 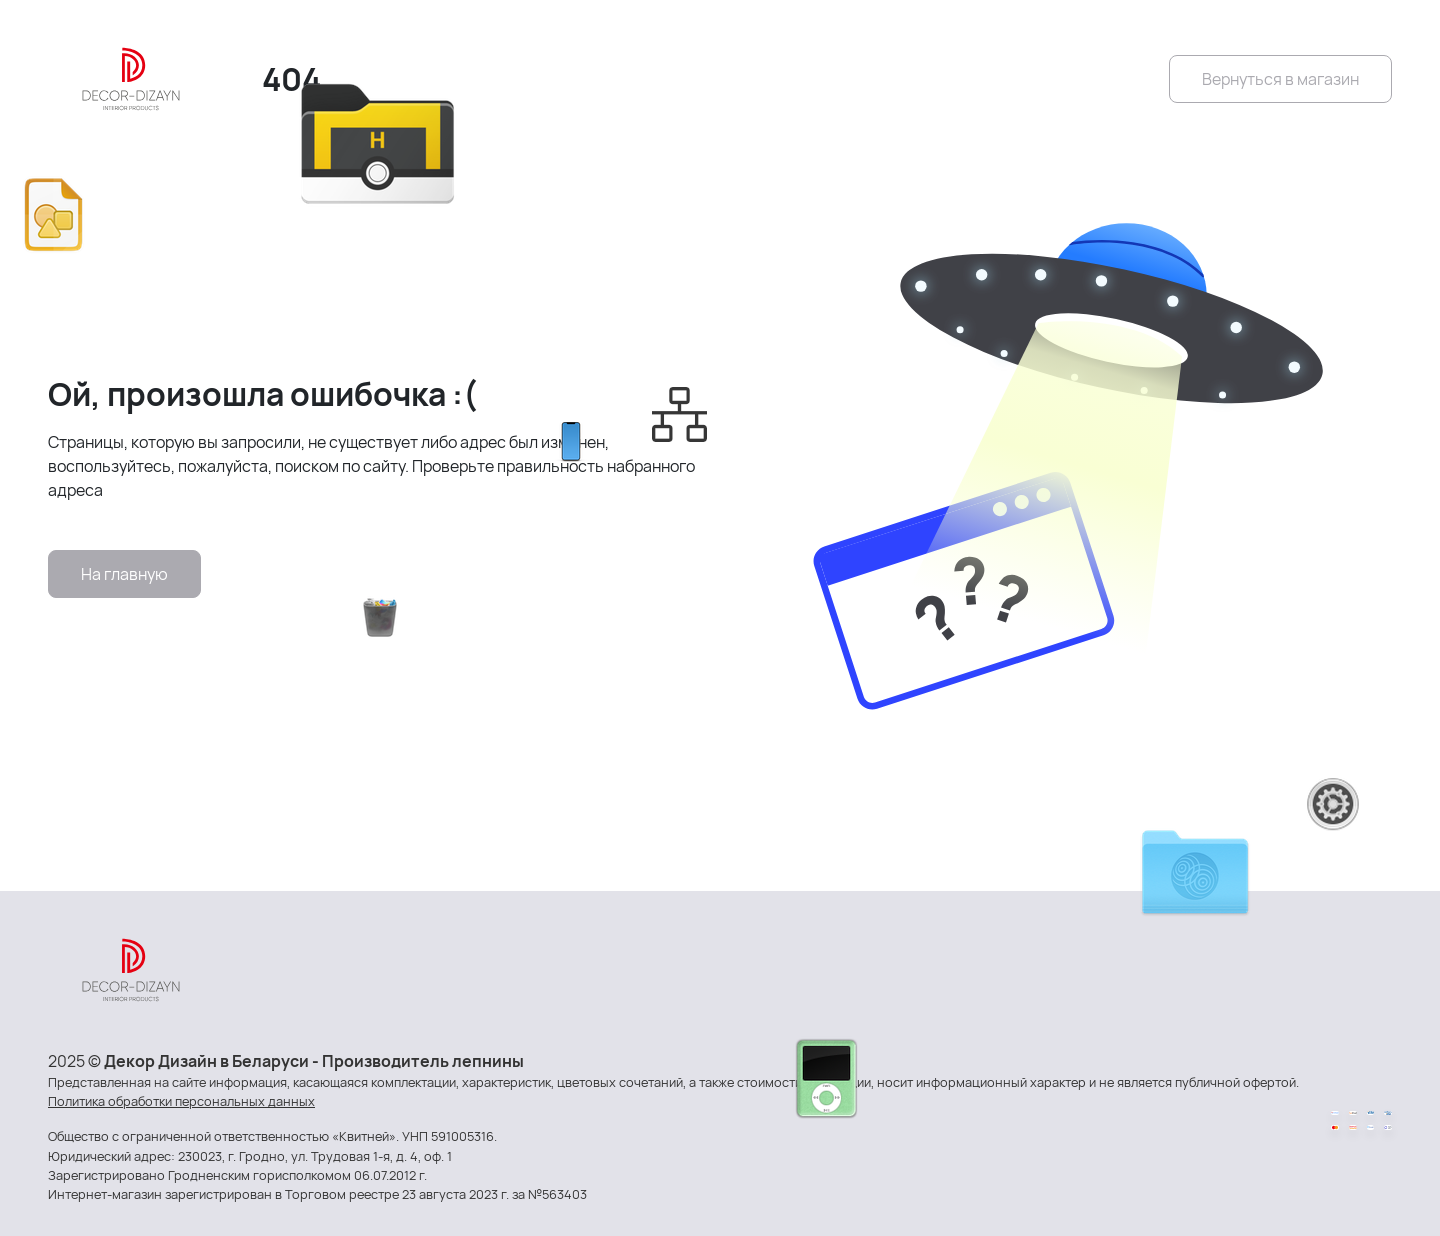 I want to click on iPod nano device in green, so click(x=826, y=1060).